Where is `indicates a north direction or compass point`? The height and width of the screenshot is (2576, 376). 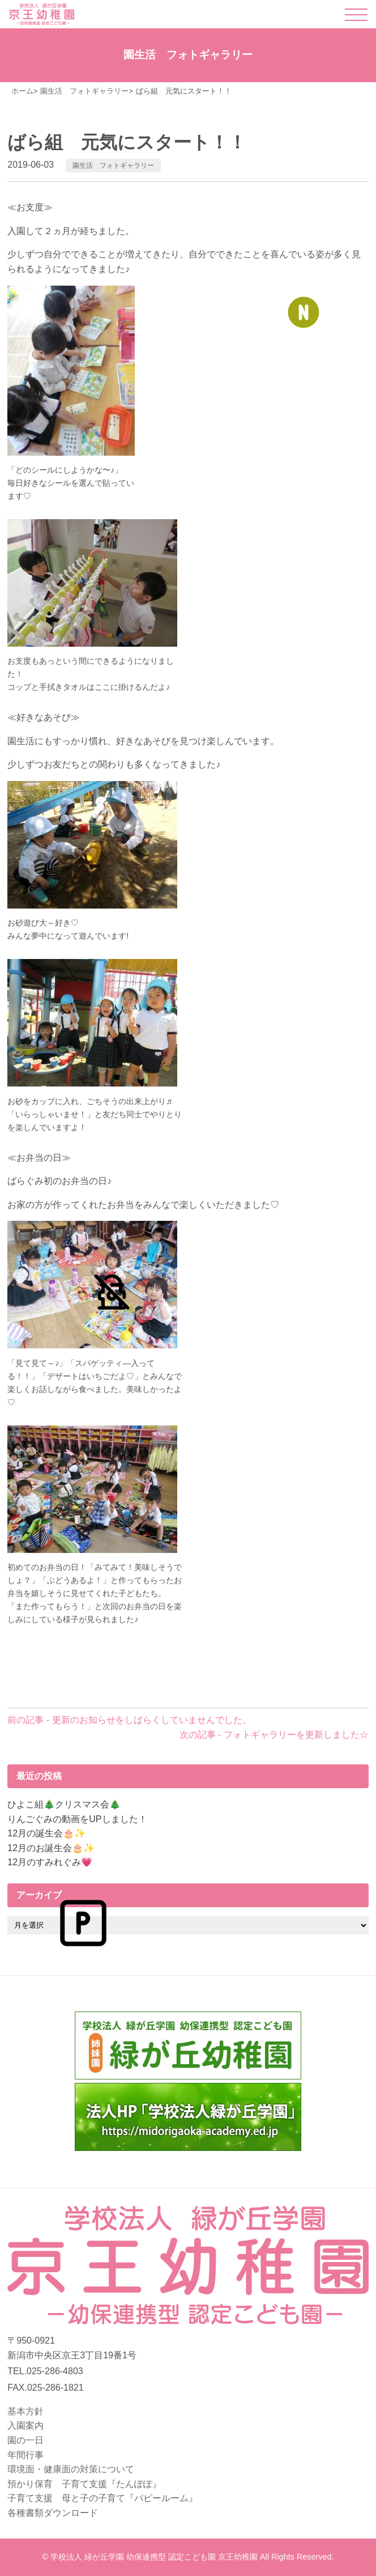
indicates a north direction or compass point is located at coordinates (304, 312).